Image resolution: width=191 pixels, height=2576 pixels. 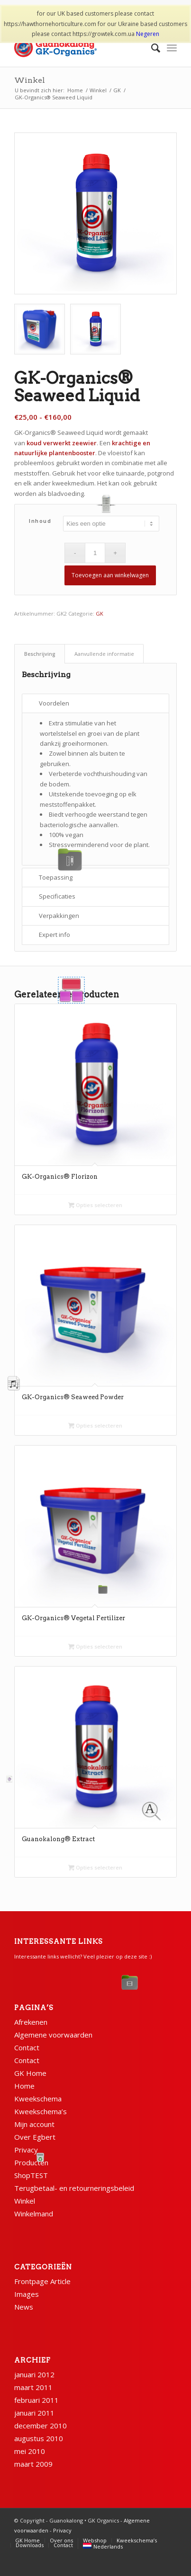 What do you see at coordinates (70, 859) in the screenshot?
I see `open templates folder` at bounding box center [70, 859].